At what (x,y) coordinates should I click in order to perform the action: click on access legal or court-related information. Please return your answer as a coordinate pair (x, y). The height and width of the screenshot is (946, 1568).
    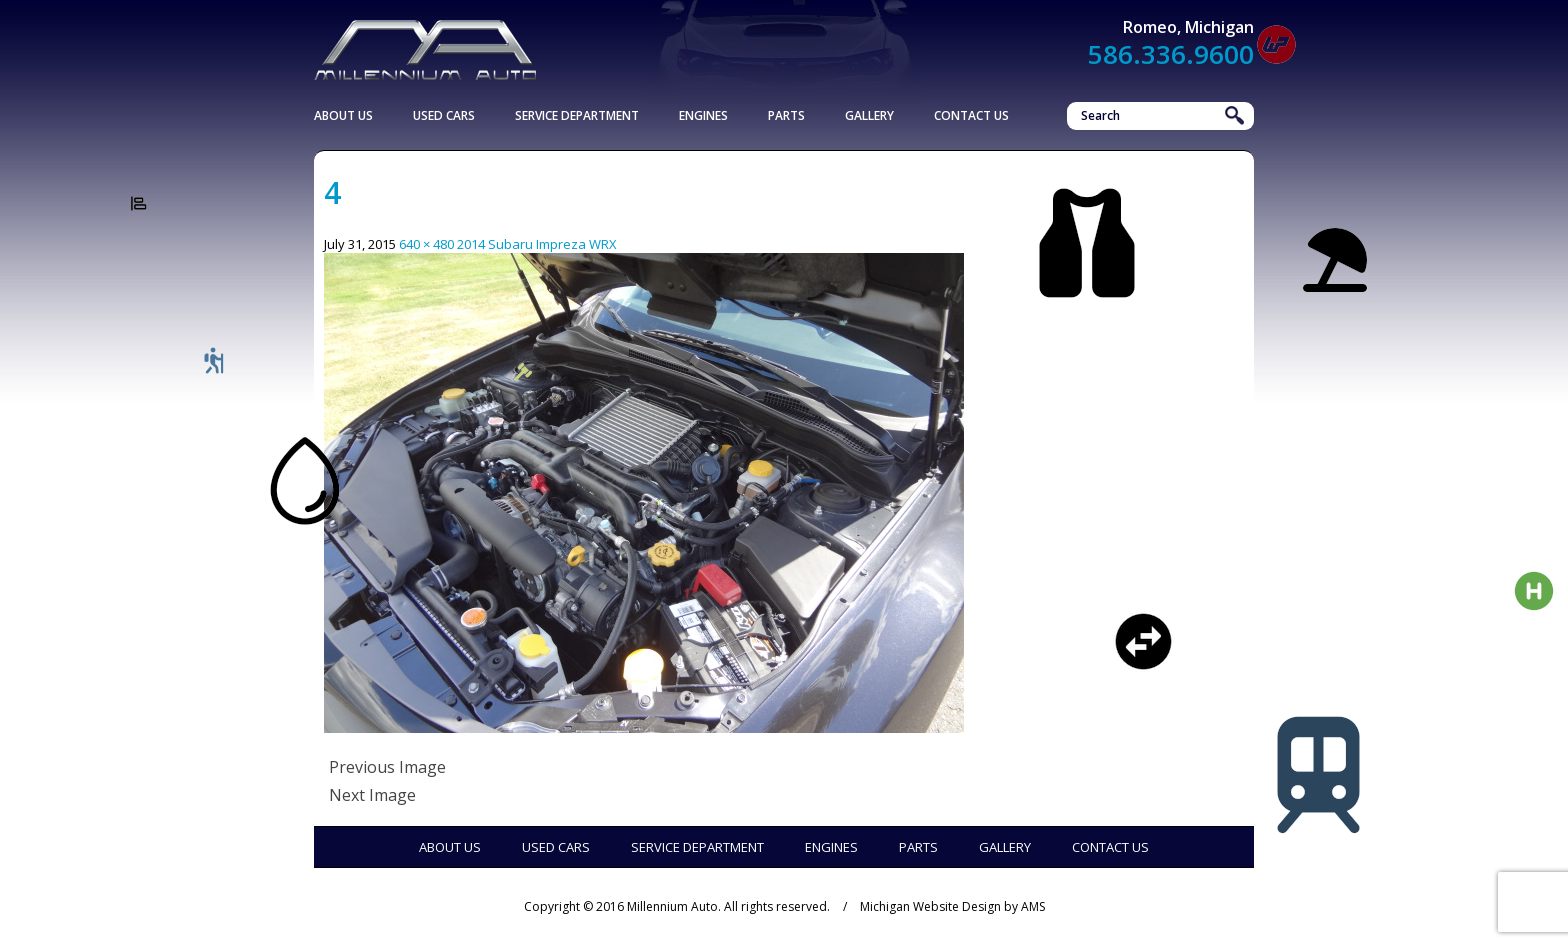
    Looking at the image, I should click on (522, 372).